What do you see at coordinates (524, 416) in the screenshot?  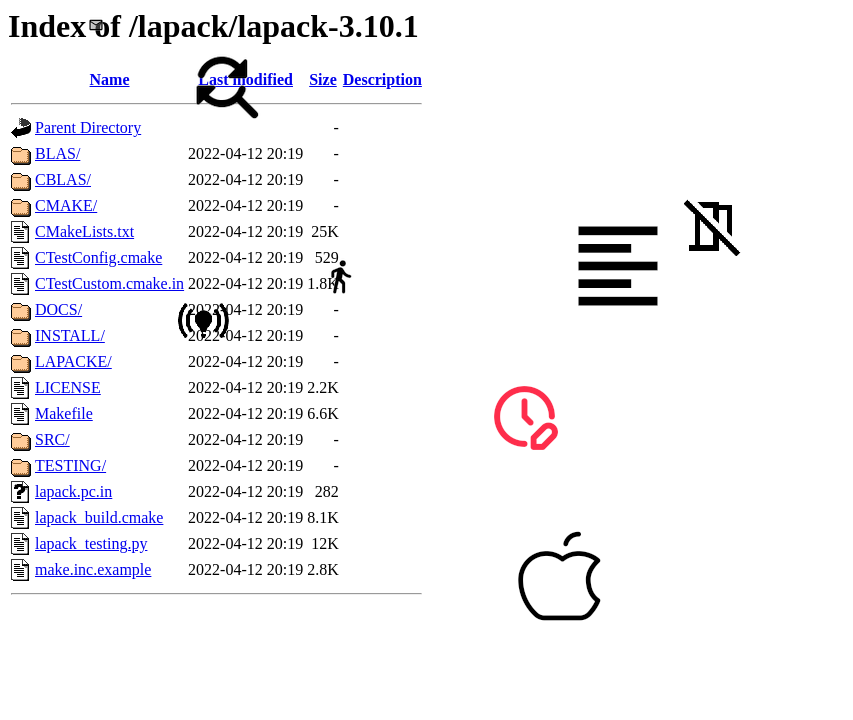 I see `edit a scheduled time or event` at bounding box center [524, 416].